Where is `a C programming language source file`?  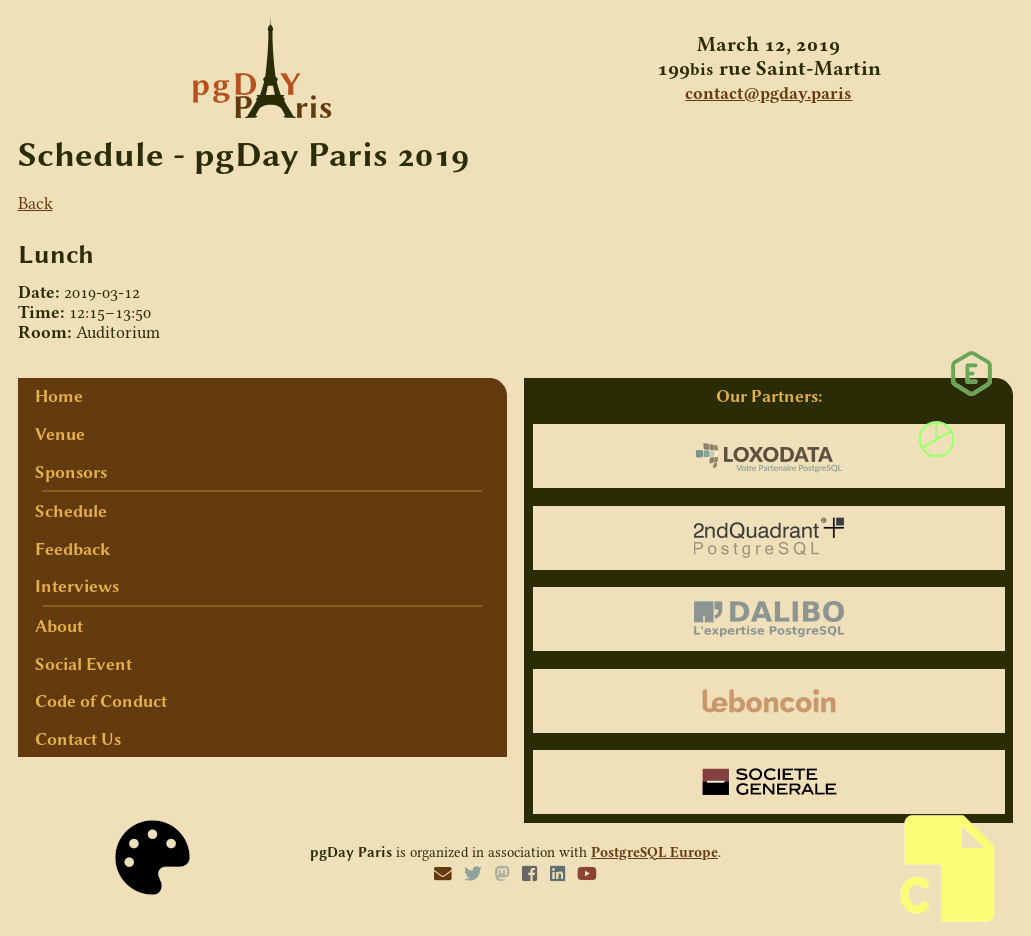
a C programming language source file is located at coordinates (949, 868).